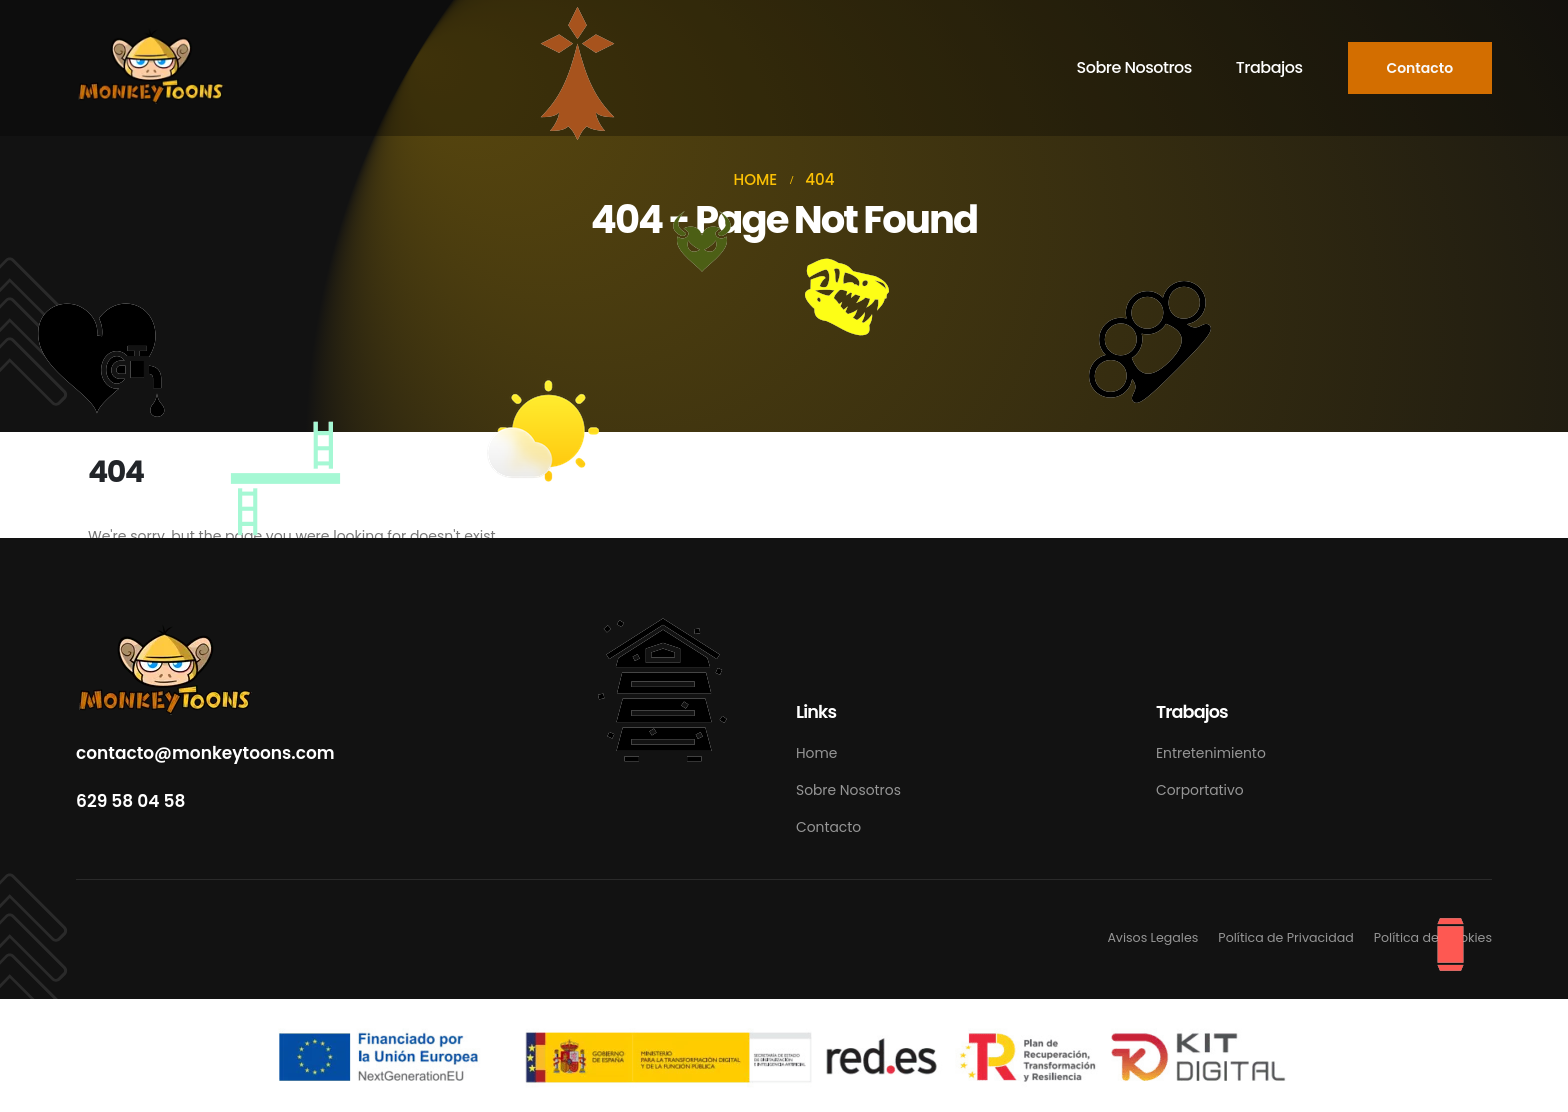 The width and height of the screenshot is (1568, 1112). I want to click on heraldic ermine symbol used in coat of arms or crest designs, so click(577, 73).